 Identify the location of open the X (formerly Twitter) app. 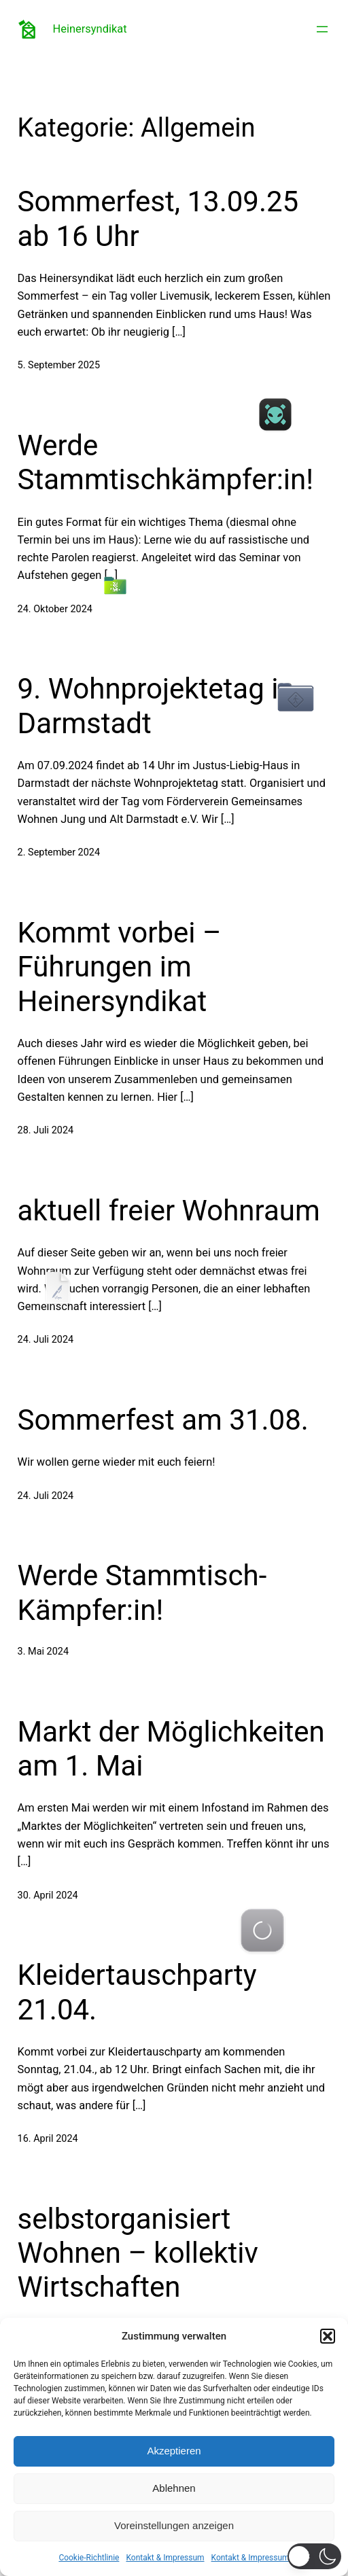
(275, 414).